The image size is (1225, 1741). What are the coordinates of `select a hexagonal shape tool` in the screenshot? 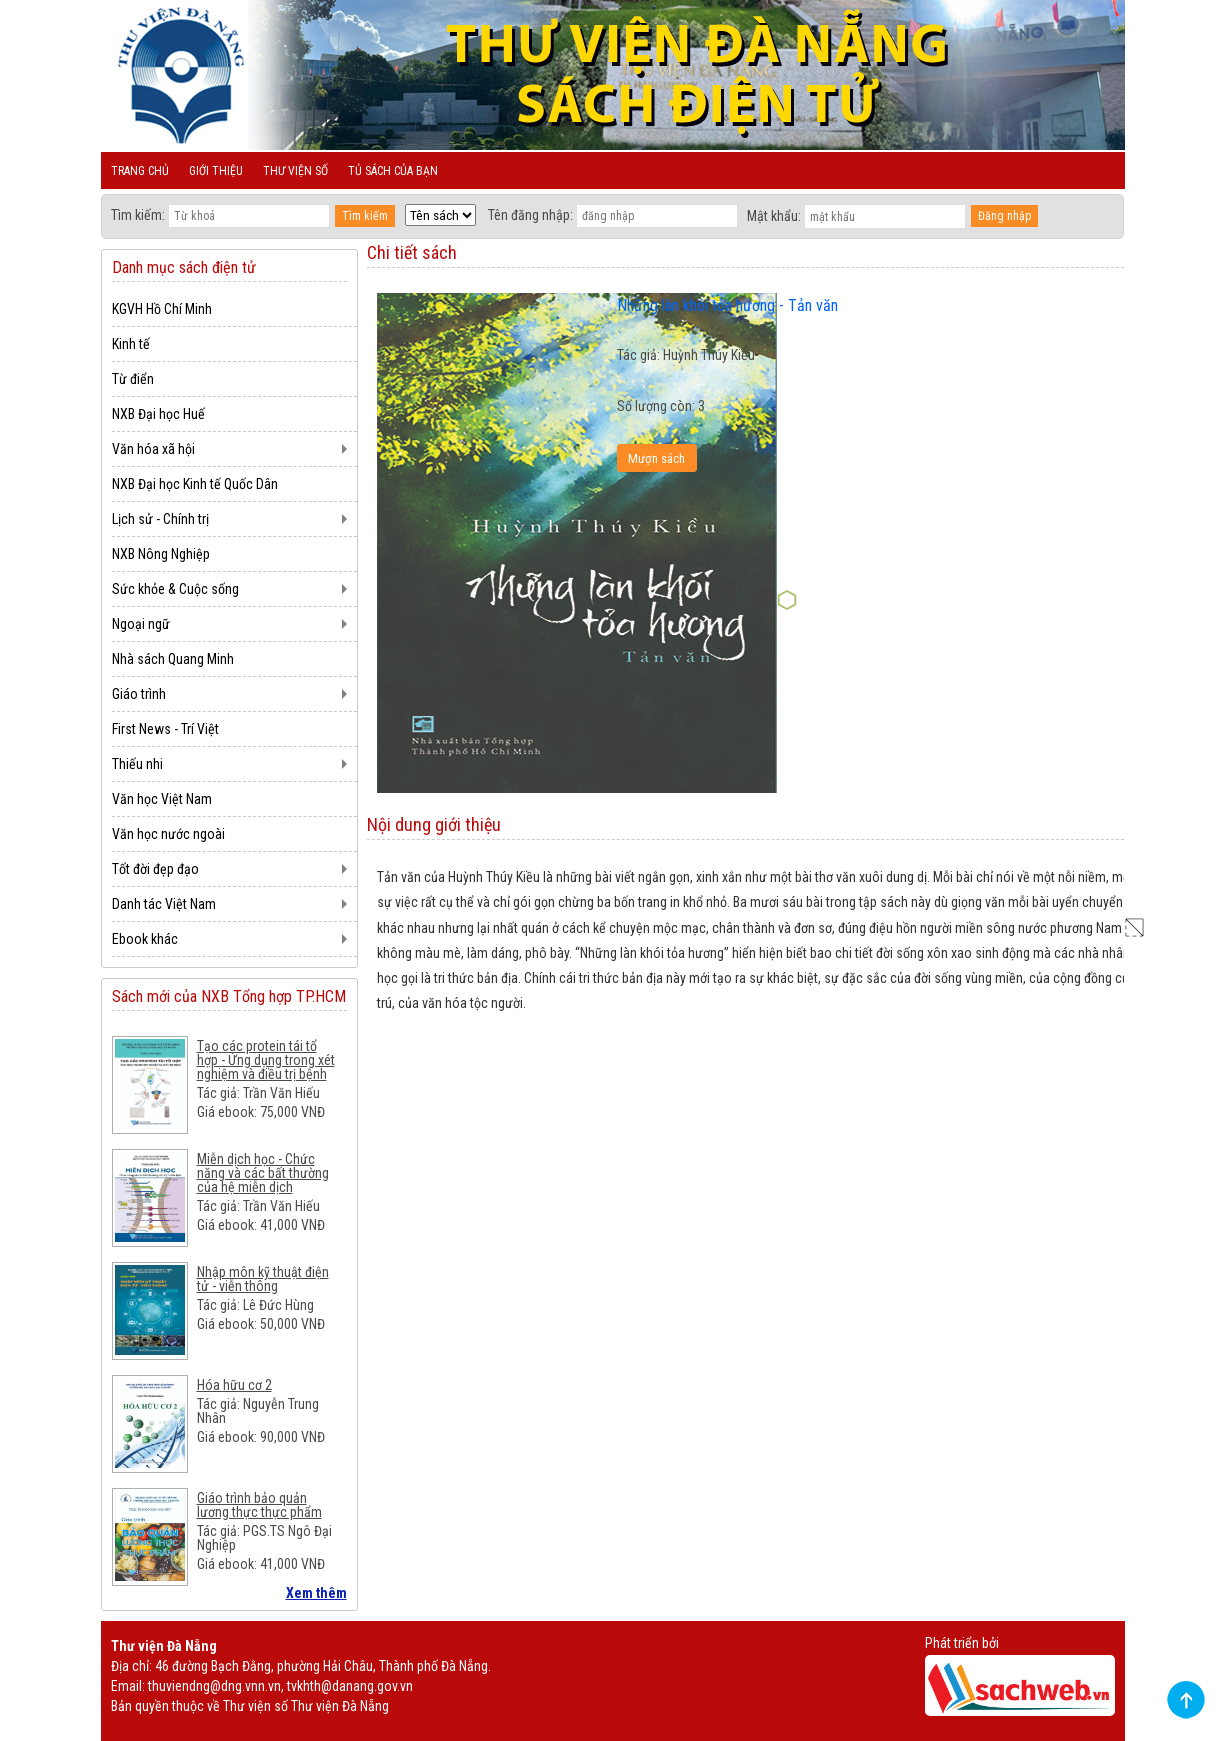 It's located at (787, 600).